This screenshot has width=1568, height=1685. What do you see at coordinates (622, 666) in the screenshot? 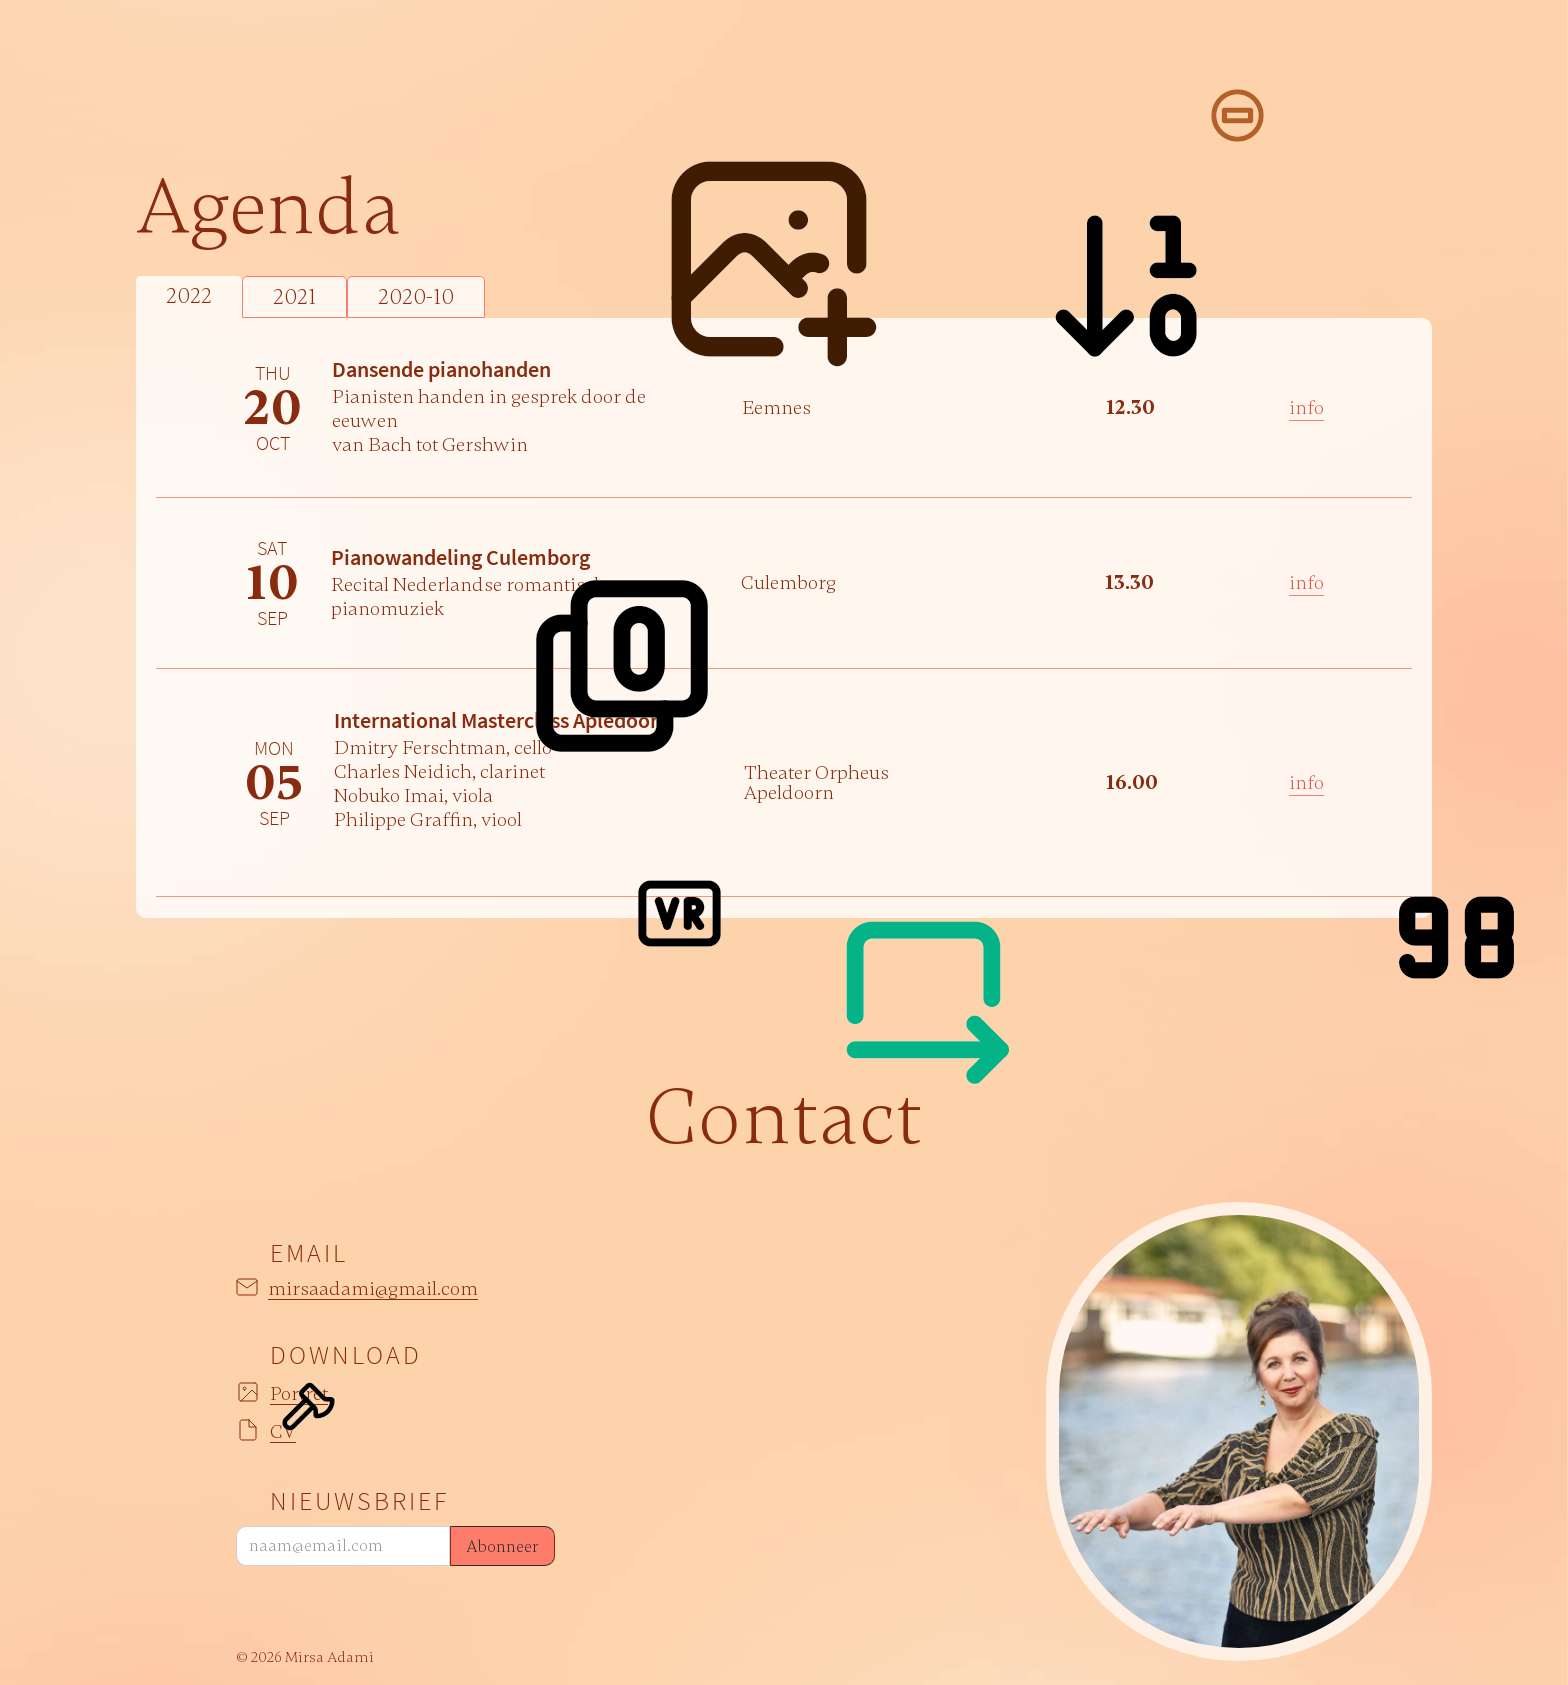
I see `indicates zero items in a collection or stack` at bounding box center [622, 666].